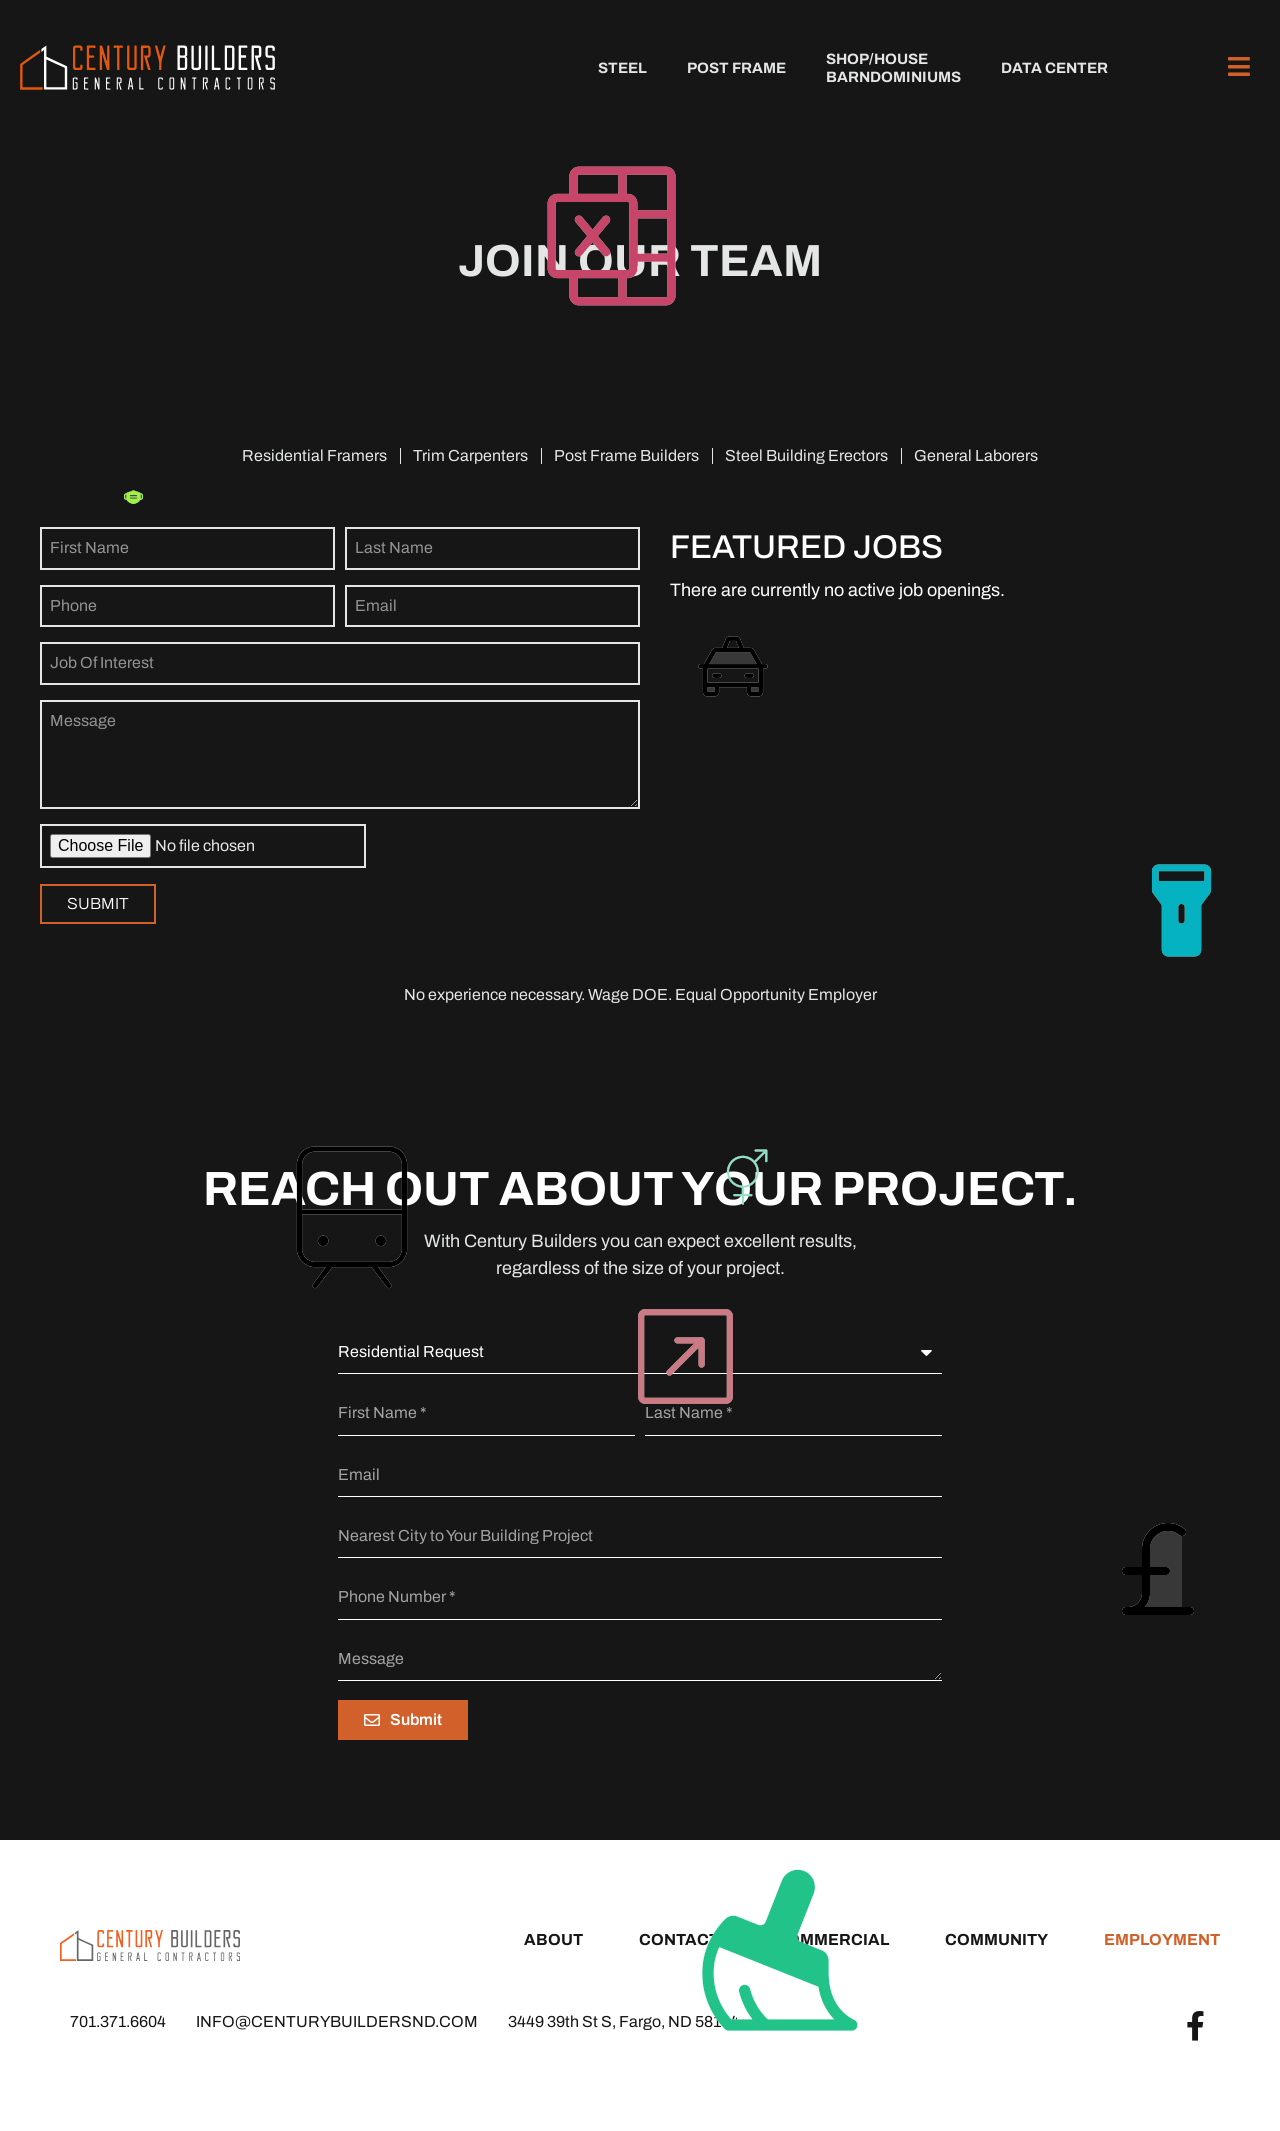 This screenshot has height=2131, width=1280. I want to click on access train or rail transit options, so click(352, 1212).